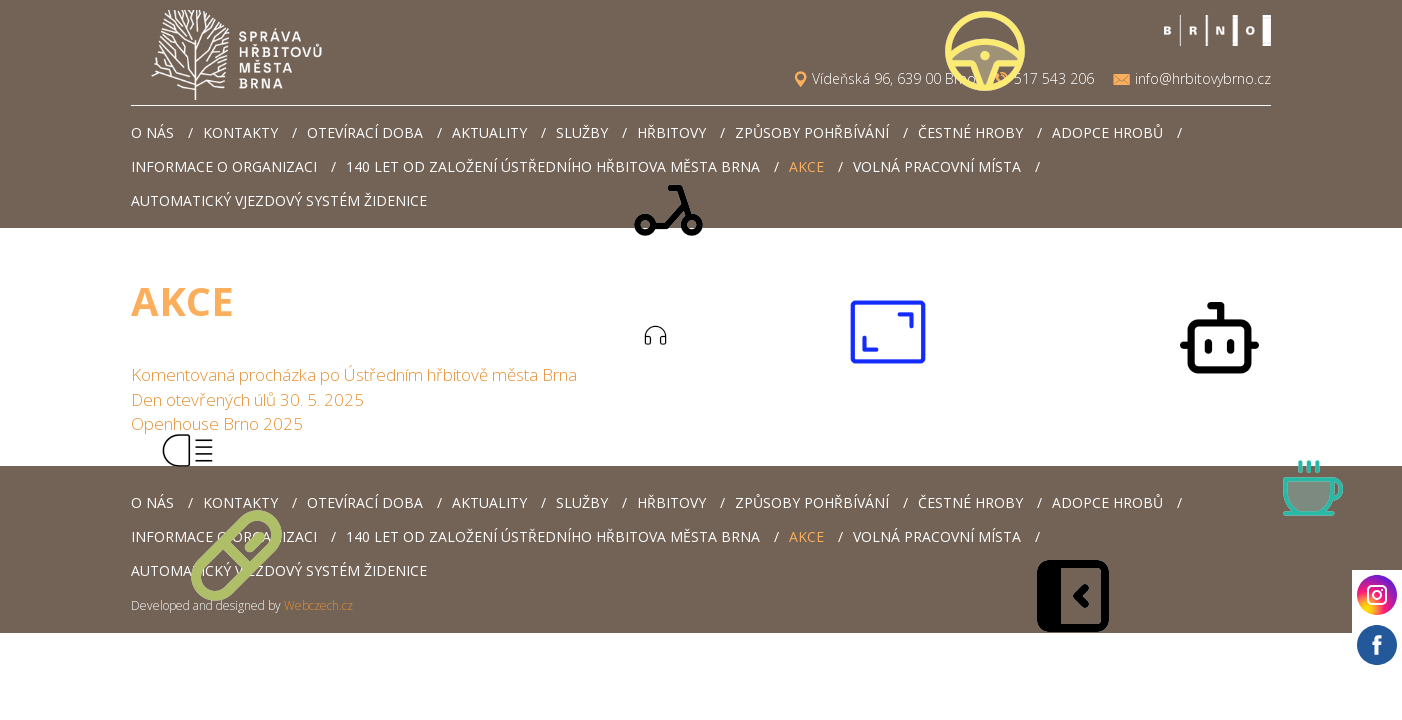 The image size is (1402, 720). What do you see at coordinates (655, 336) in the screenshot?
I see `listen to audio or music` at bounding box center [655, 336].